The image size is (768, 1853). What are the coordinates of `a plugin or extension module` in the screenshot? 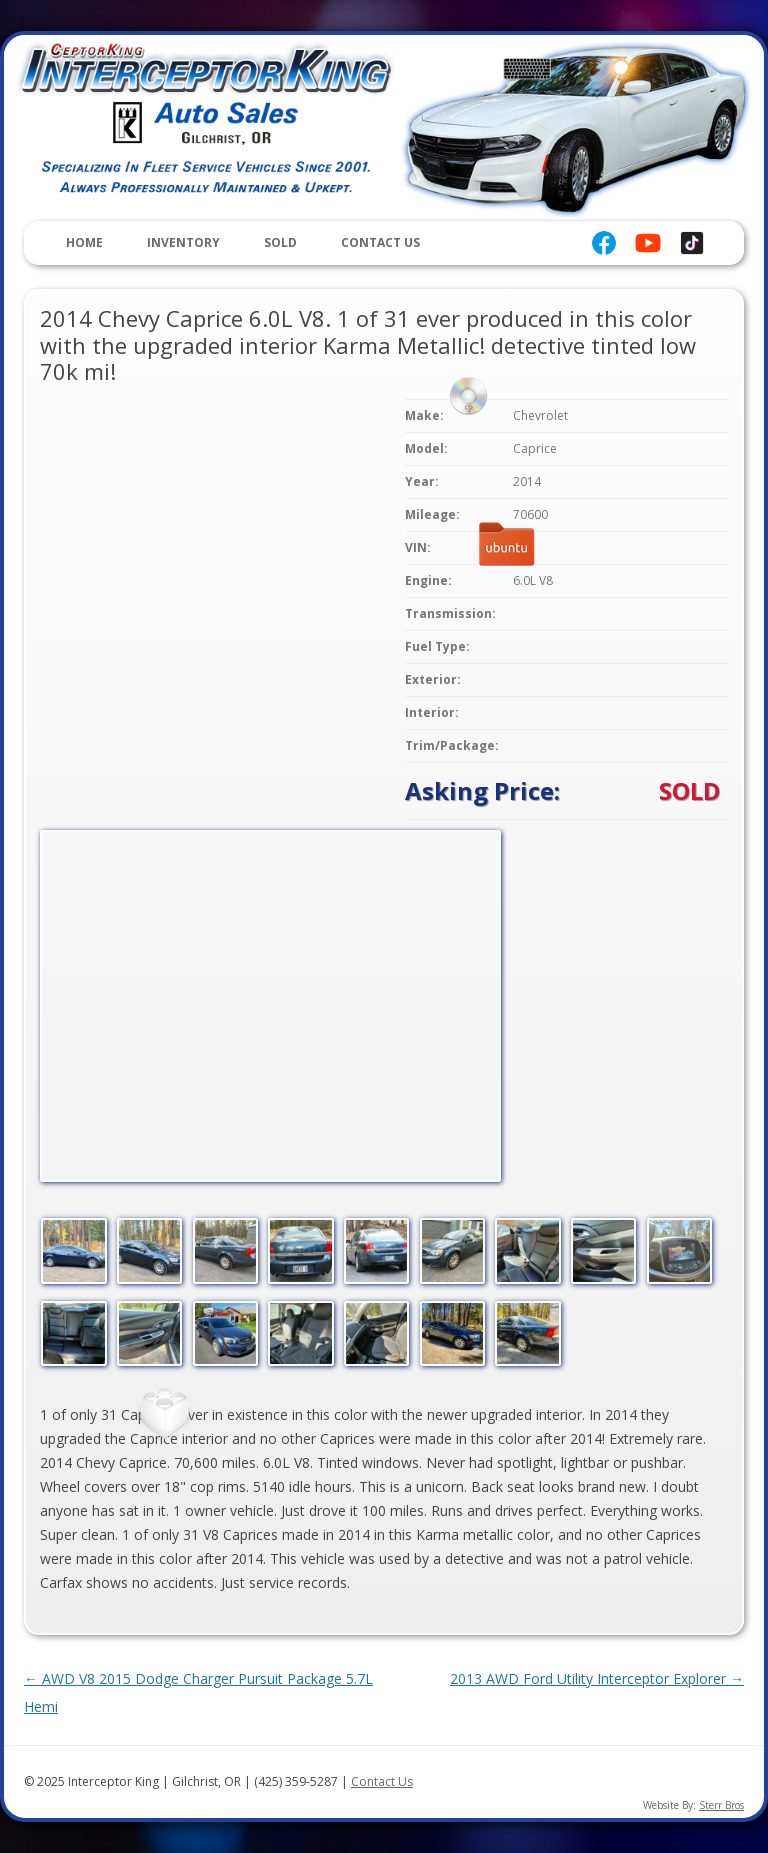 It's located at (164, 1413).